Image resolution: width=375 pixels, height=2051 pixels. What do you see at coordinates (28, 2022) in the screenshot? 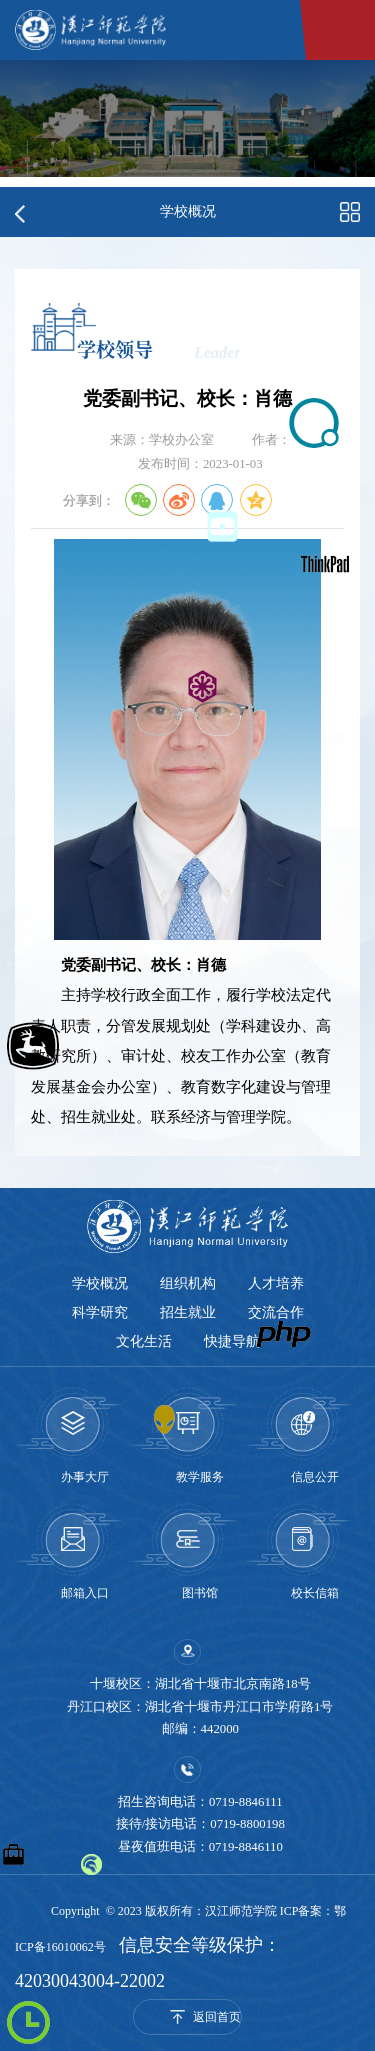
I see `view time or clock settings` at bounding box center [28, 2022].